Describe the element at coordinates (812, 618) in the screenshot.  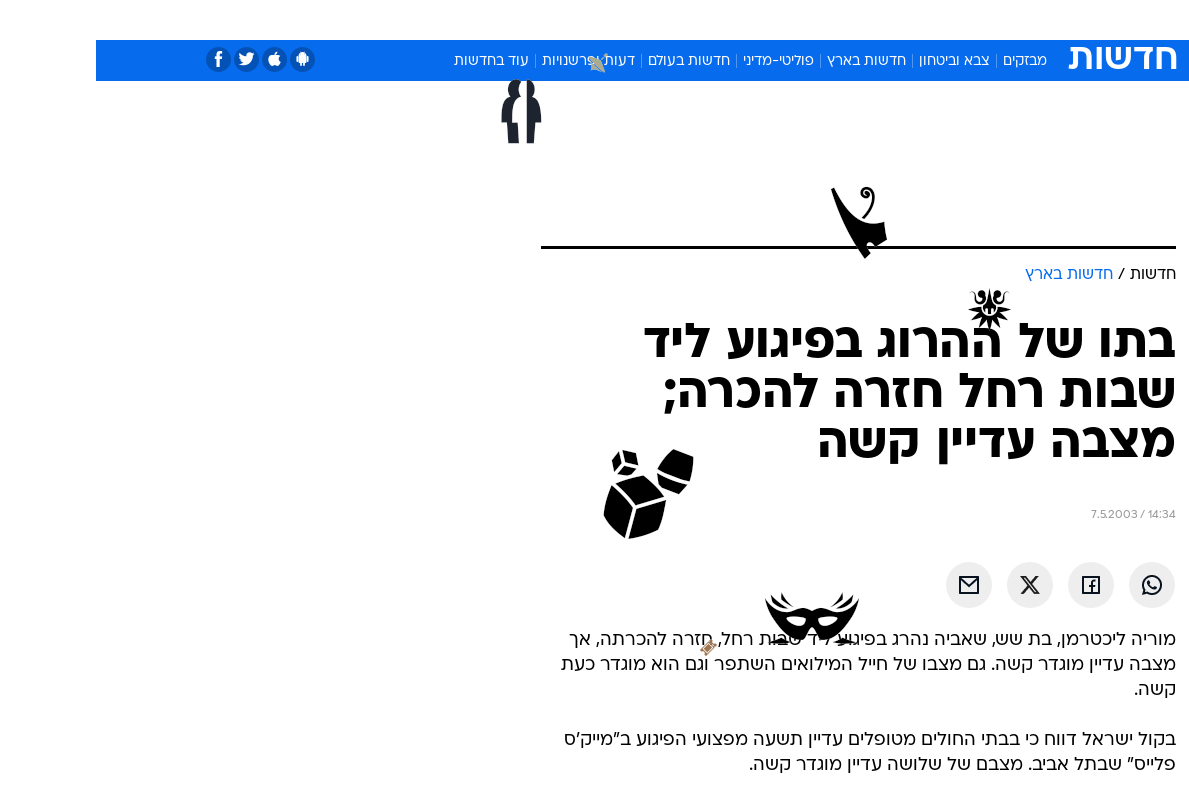
I see `access masquerade or costume party event` at that location.